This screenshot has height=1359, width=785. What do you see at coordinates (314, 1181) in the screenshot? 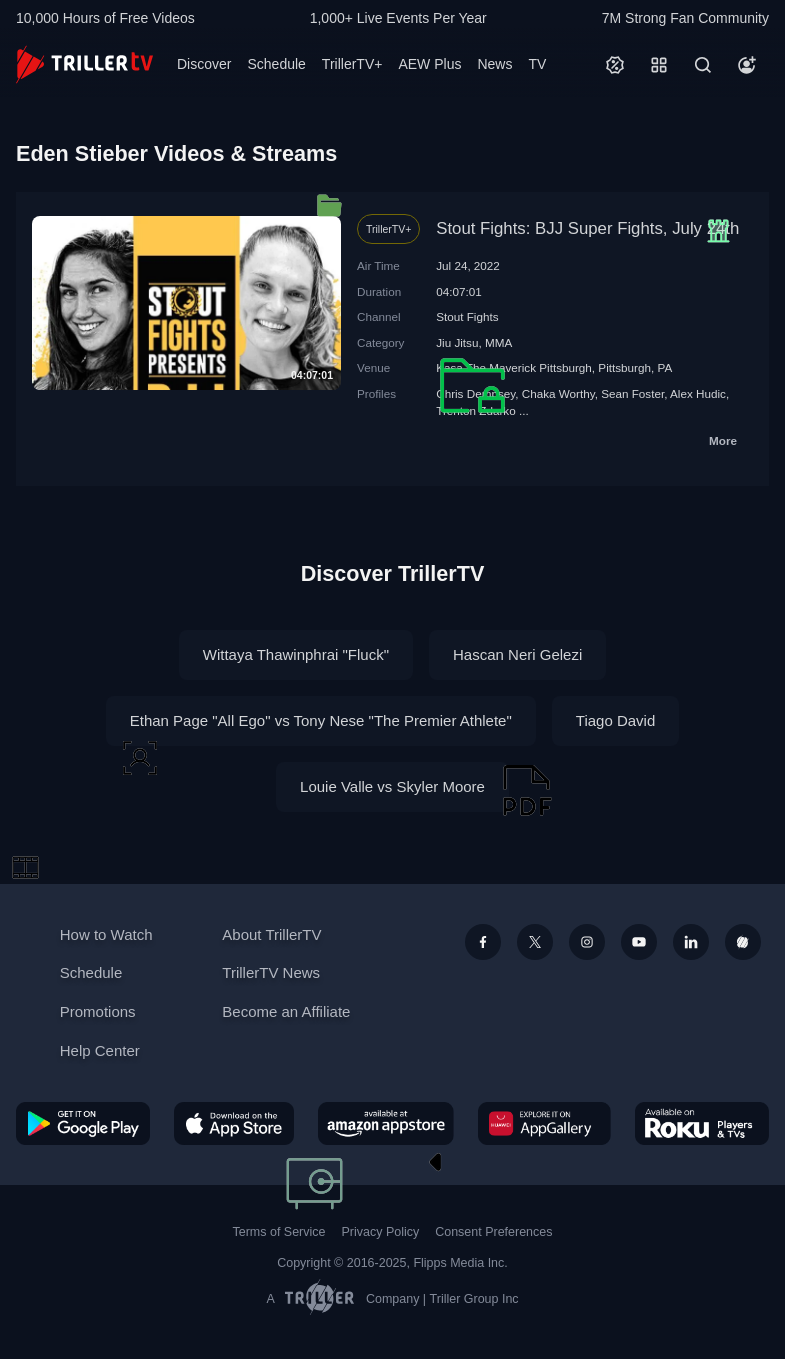
I see `access secure storage or vault` at bounding box center [314, 1181].